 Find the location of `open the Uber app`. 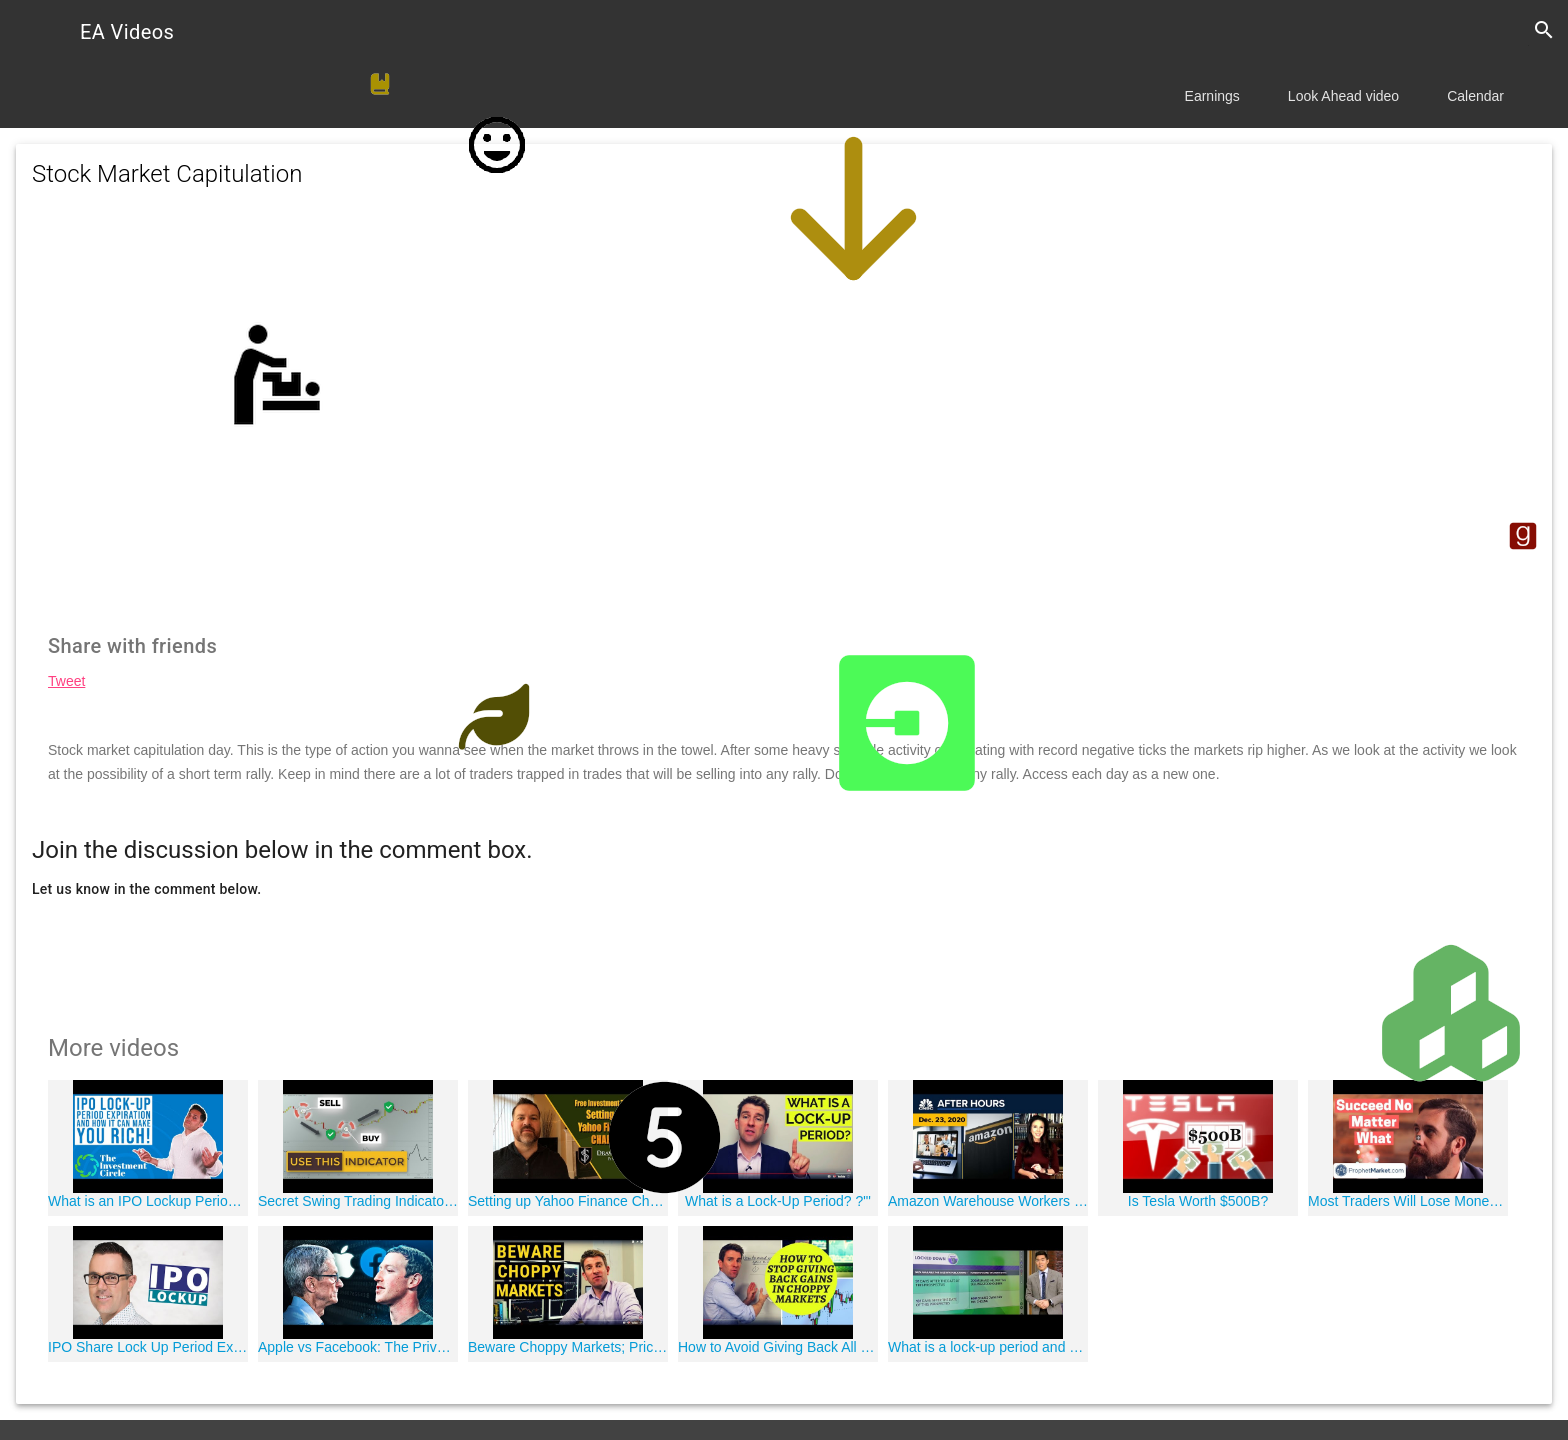

open the Uber app is located at coordinates (907, 723).